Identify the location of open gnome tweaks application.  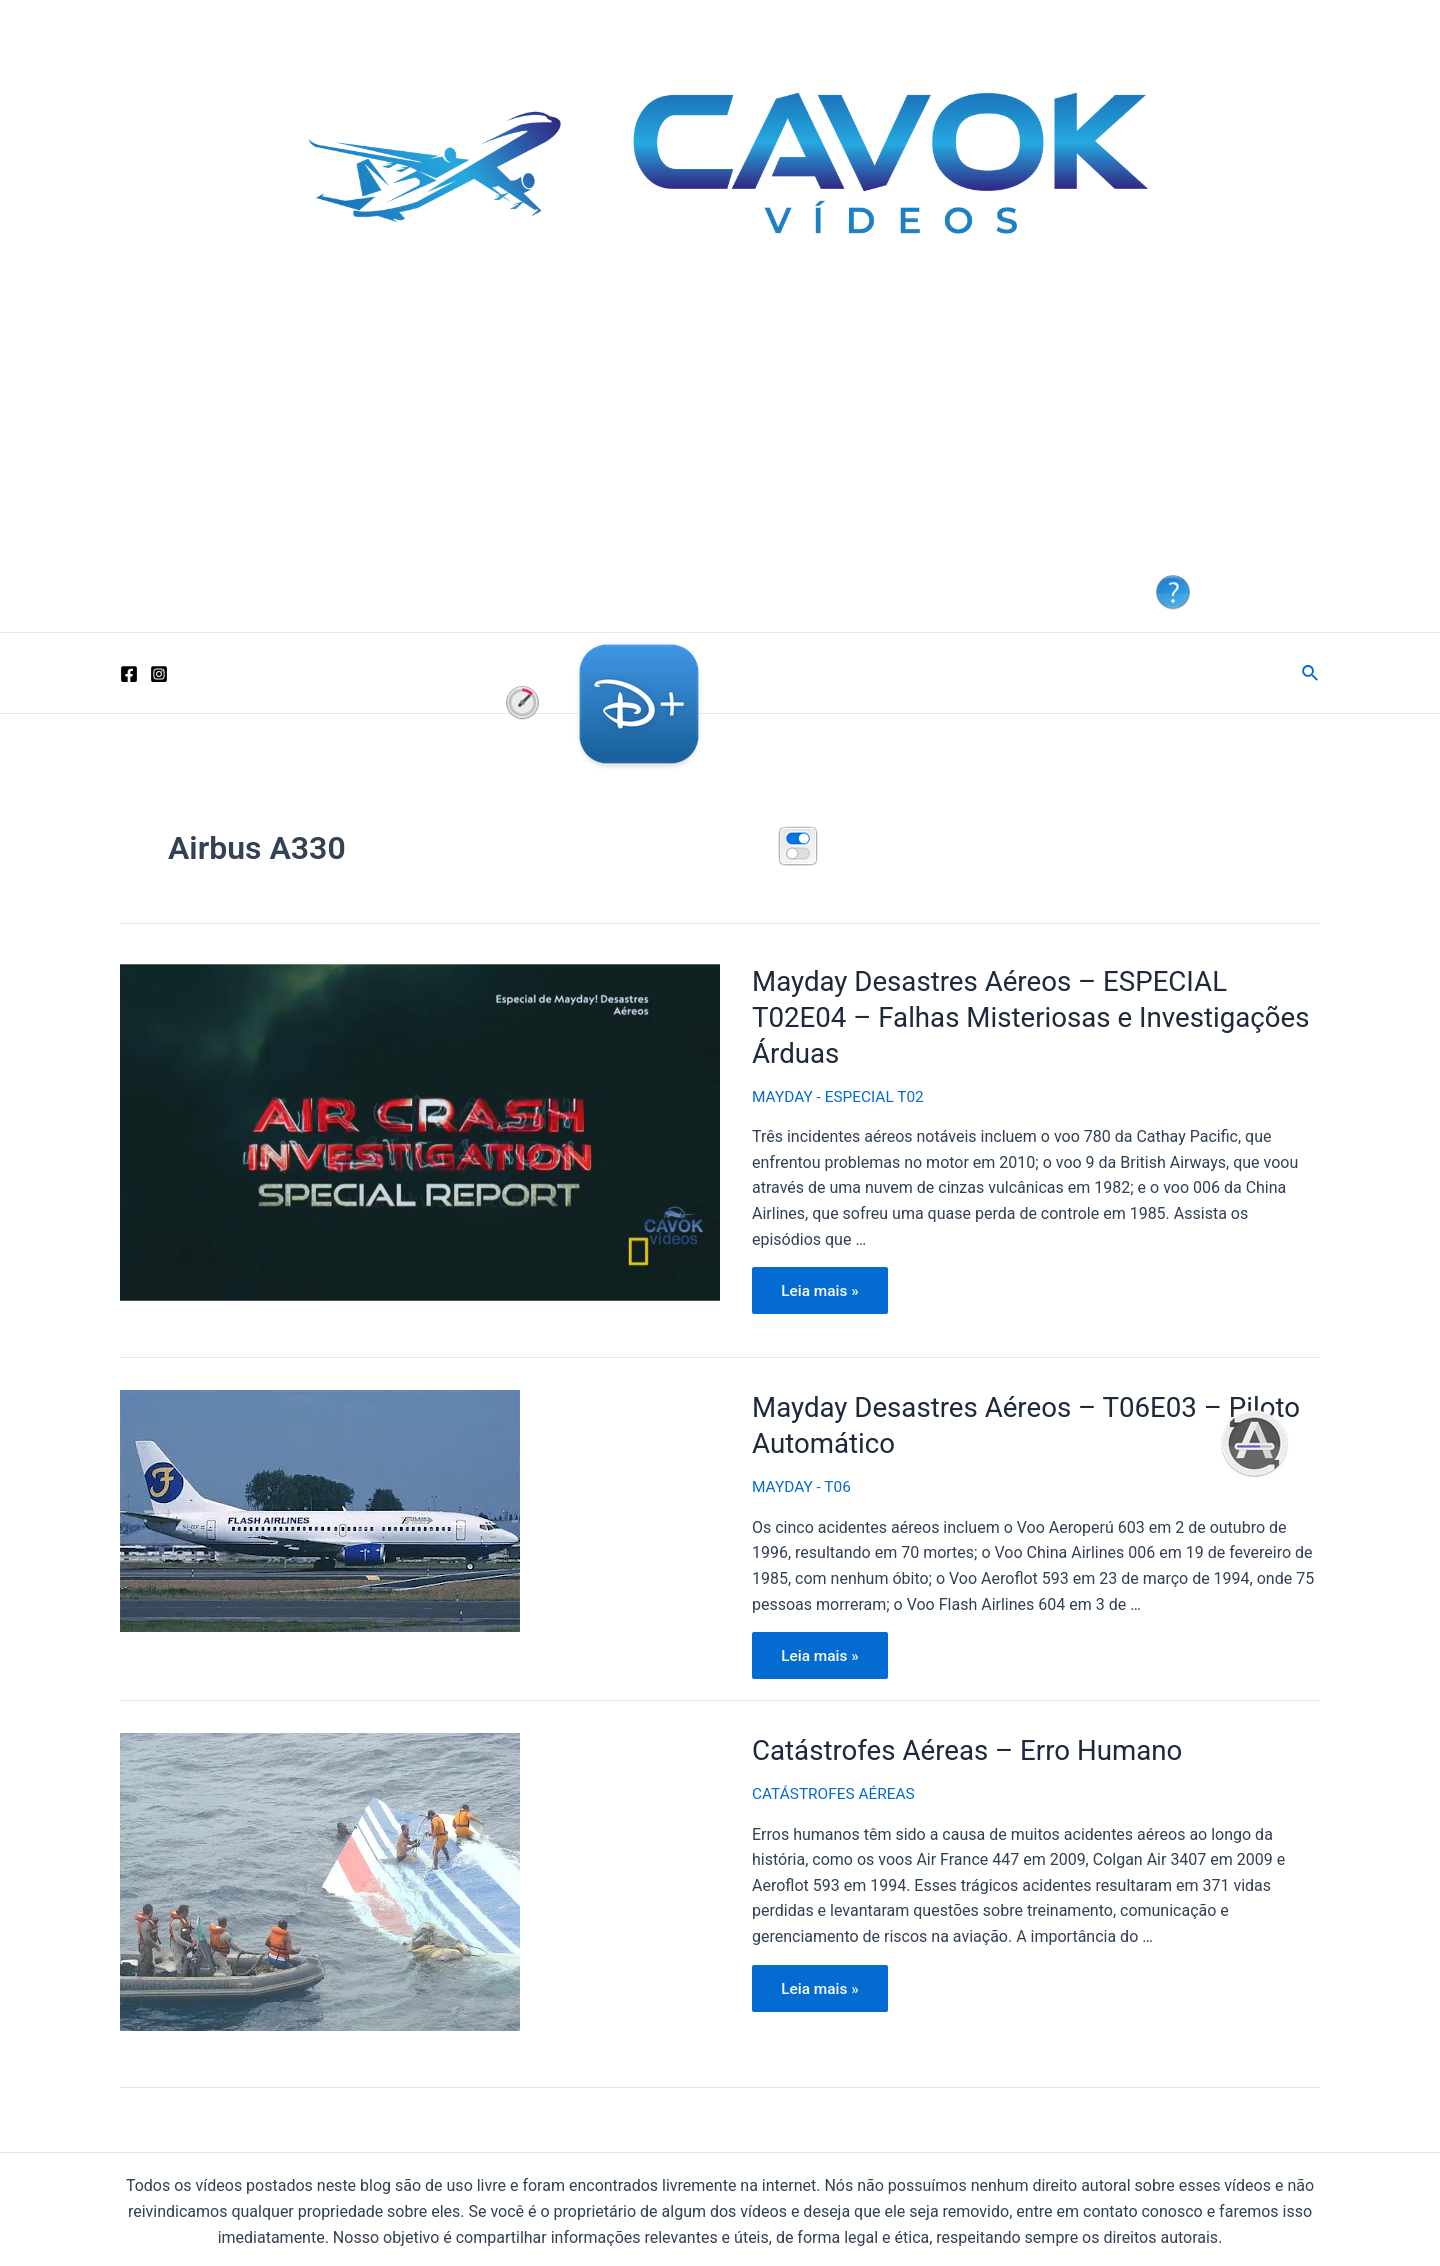
(798, 846).